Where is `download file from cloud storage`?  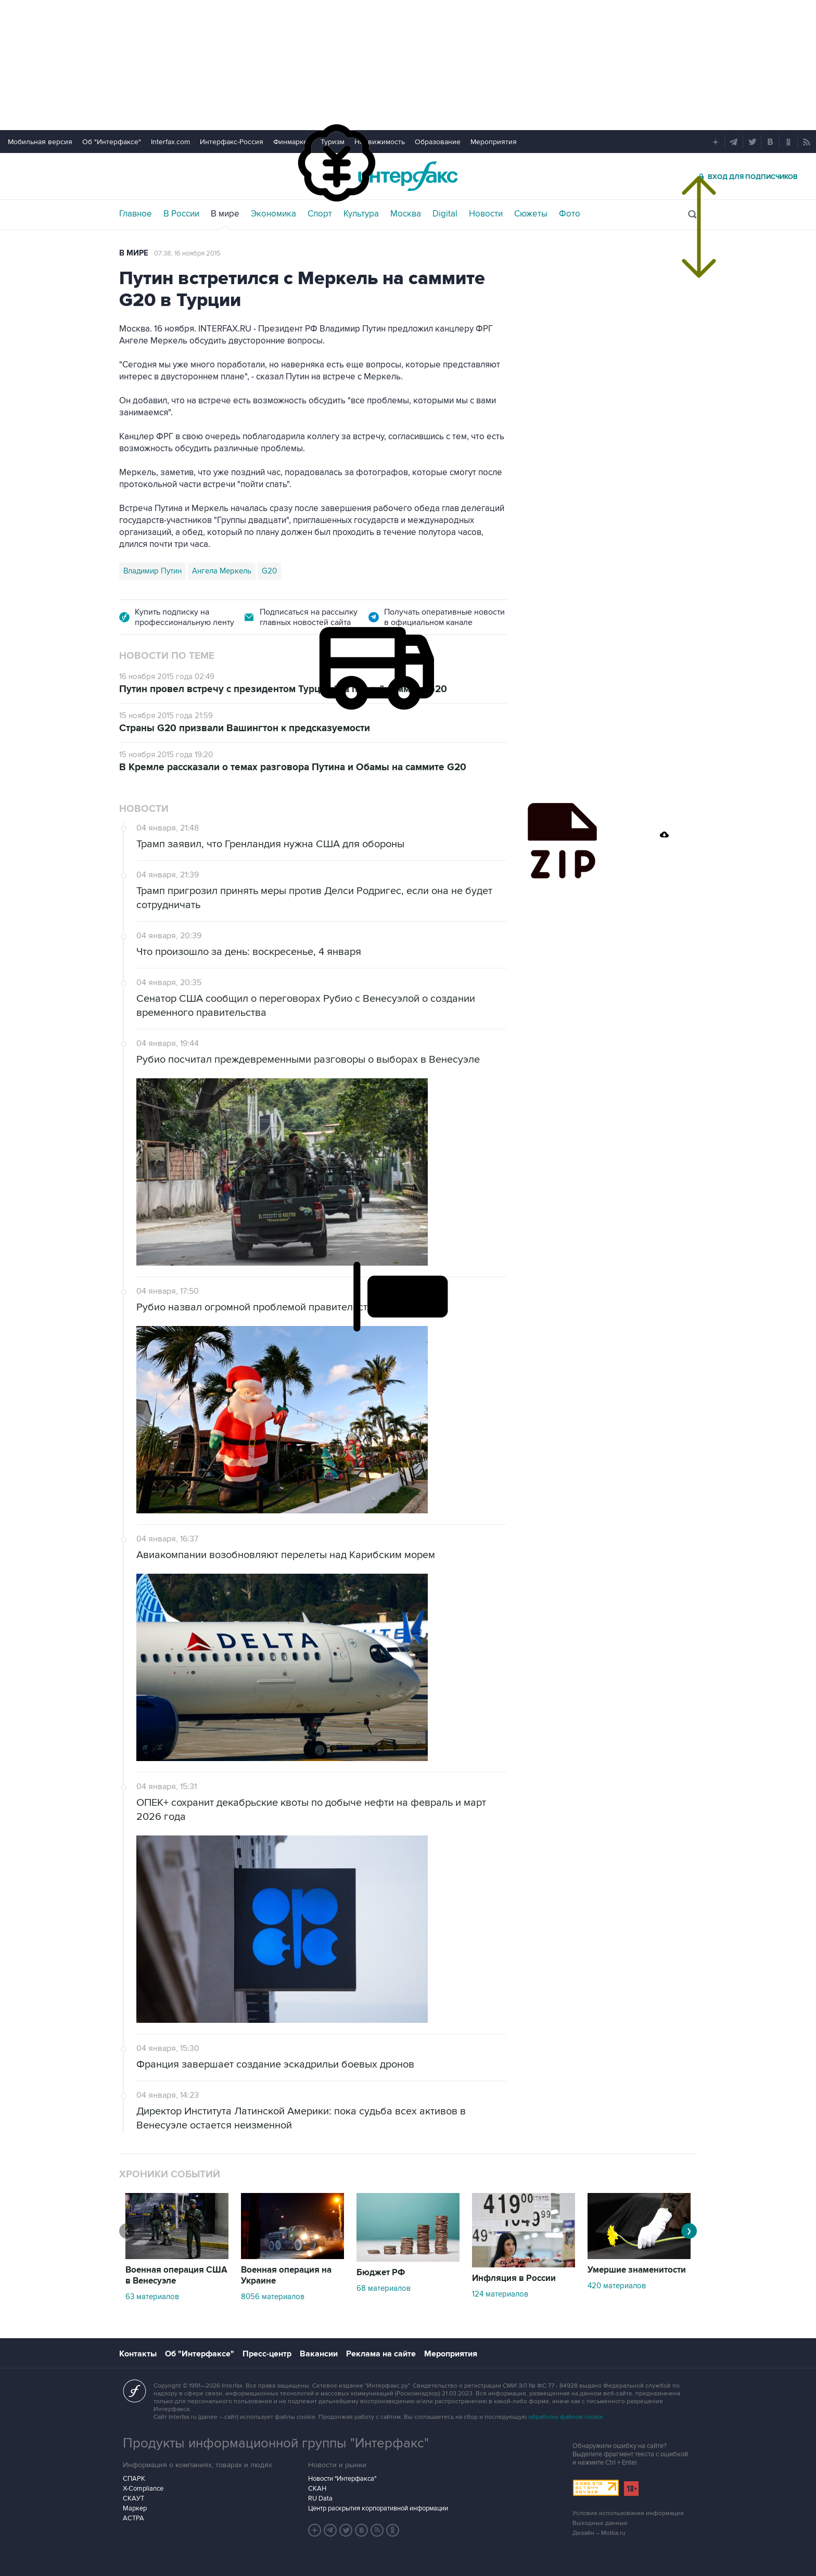 download file from cloud storage is located at coordinates (664, 834).